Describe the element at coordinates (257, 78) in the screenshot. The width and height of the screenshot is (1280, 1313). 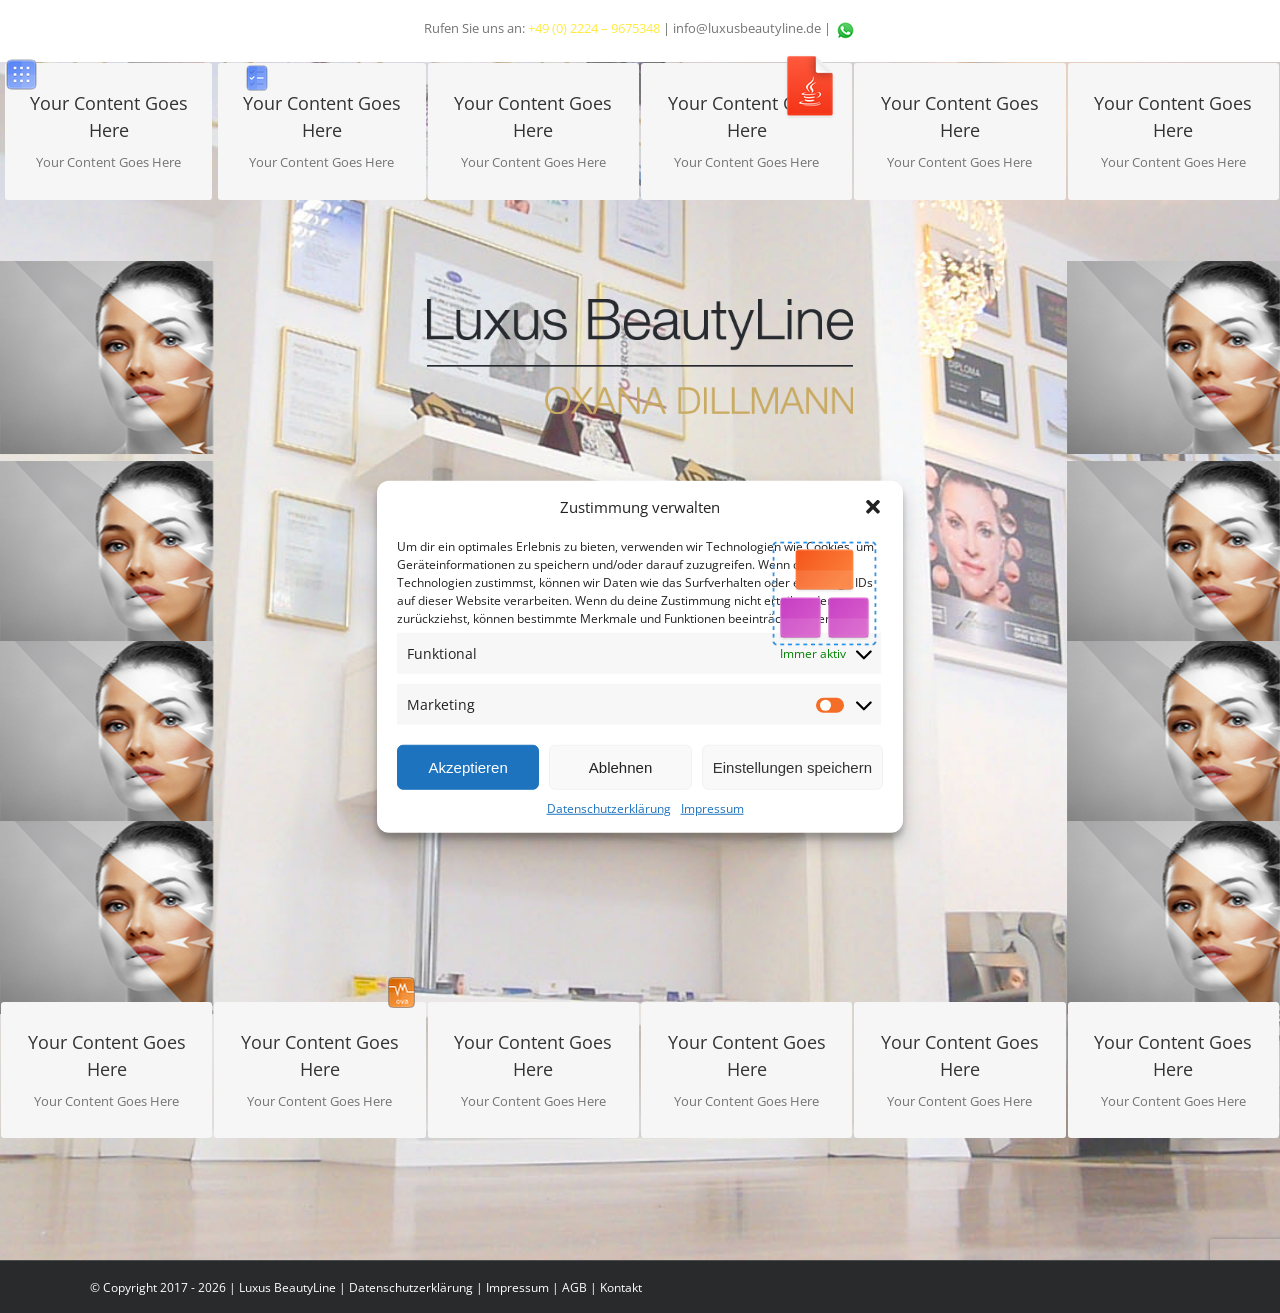
I see `open the to-do list app` at that location.